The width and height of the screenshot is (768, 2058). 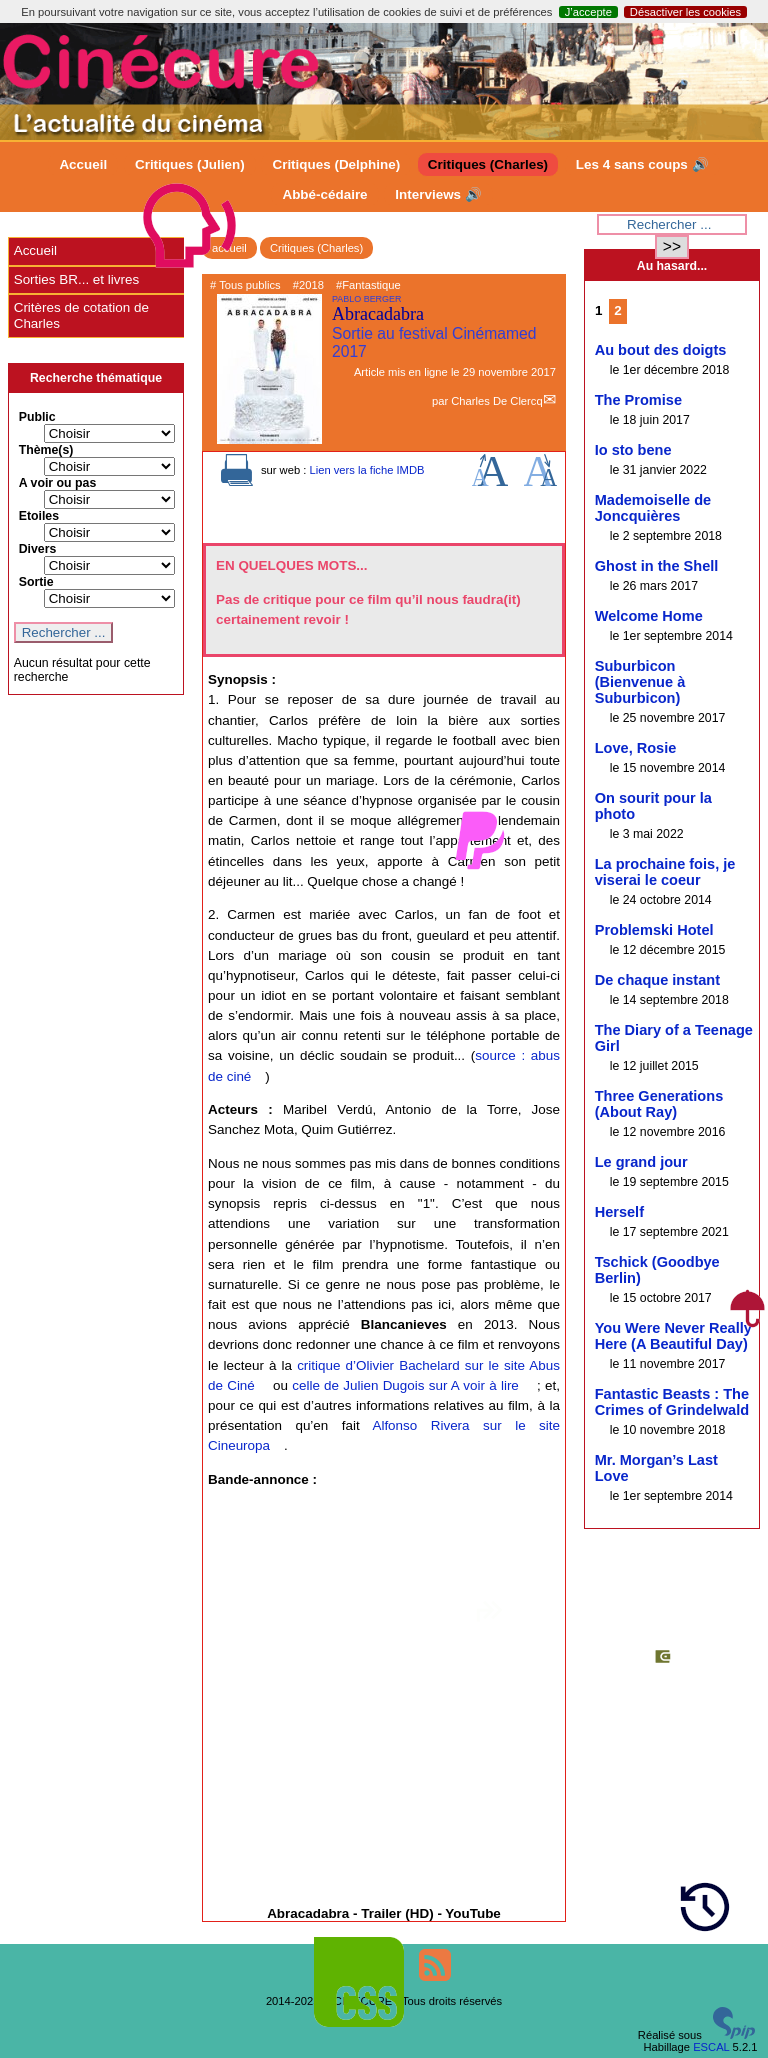 What do you see at coordinates (480, 839) in the screenshot?
I see `pay with PayPal` at bounding box center [480, 839].